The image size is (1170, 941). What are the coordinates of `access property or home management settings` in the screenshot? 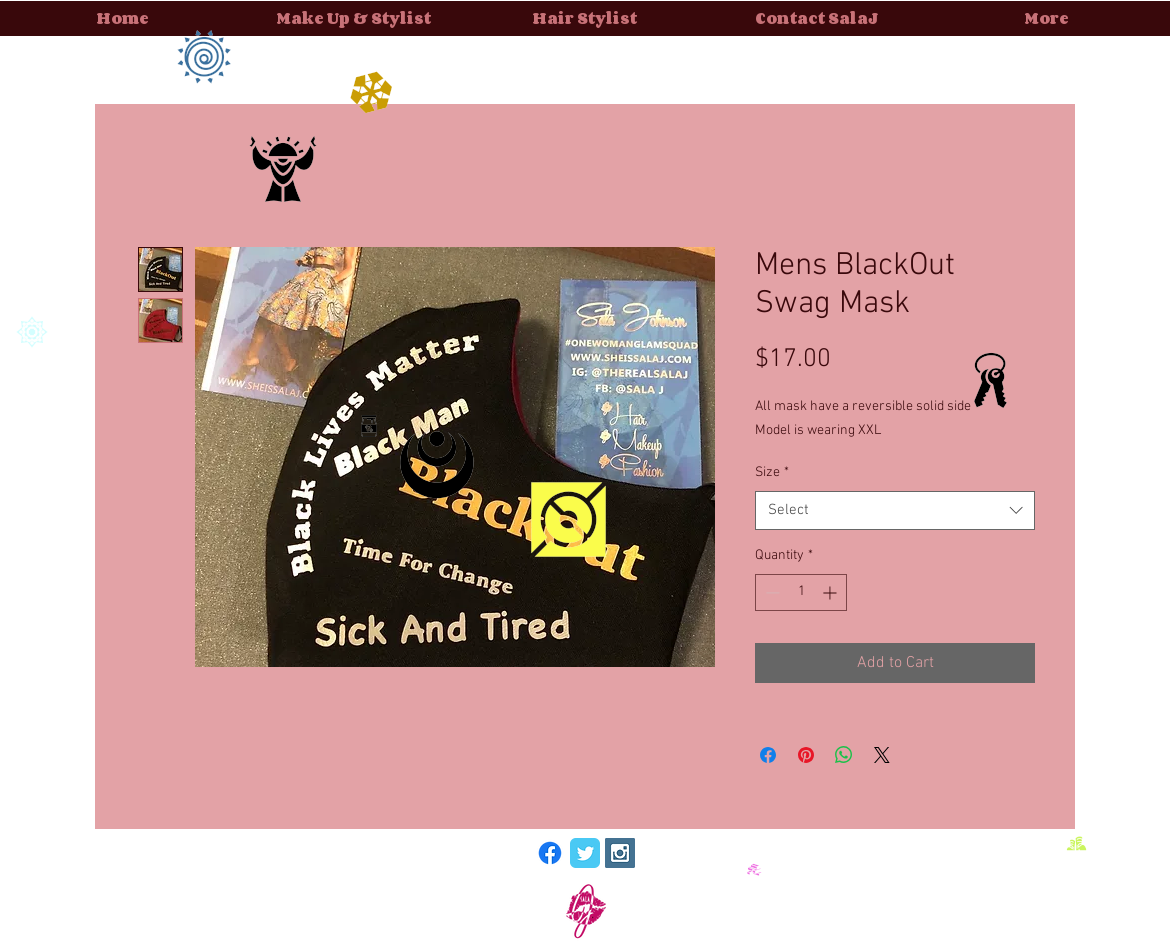 It's located at (990, 380).